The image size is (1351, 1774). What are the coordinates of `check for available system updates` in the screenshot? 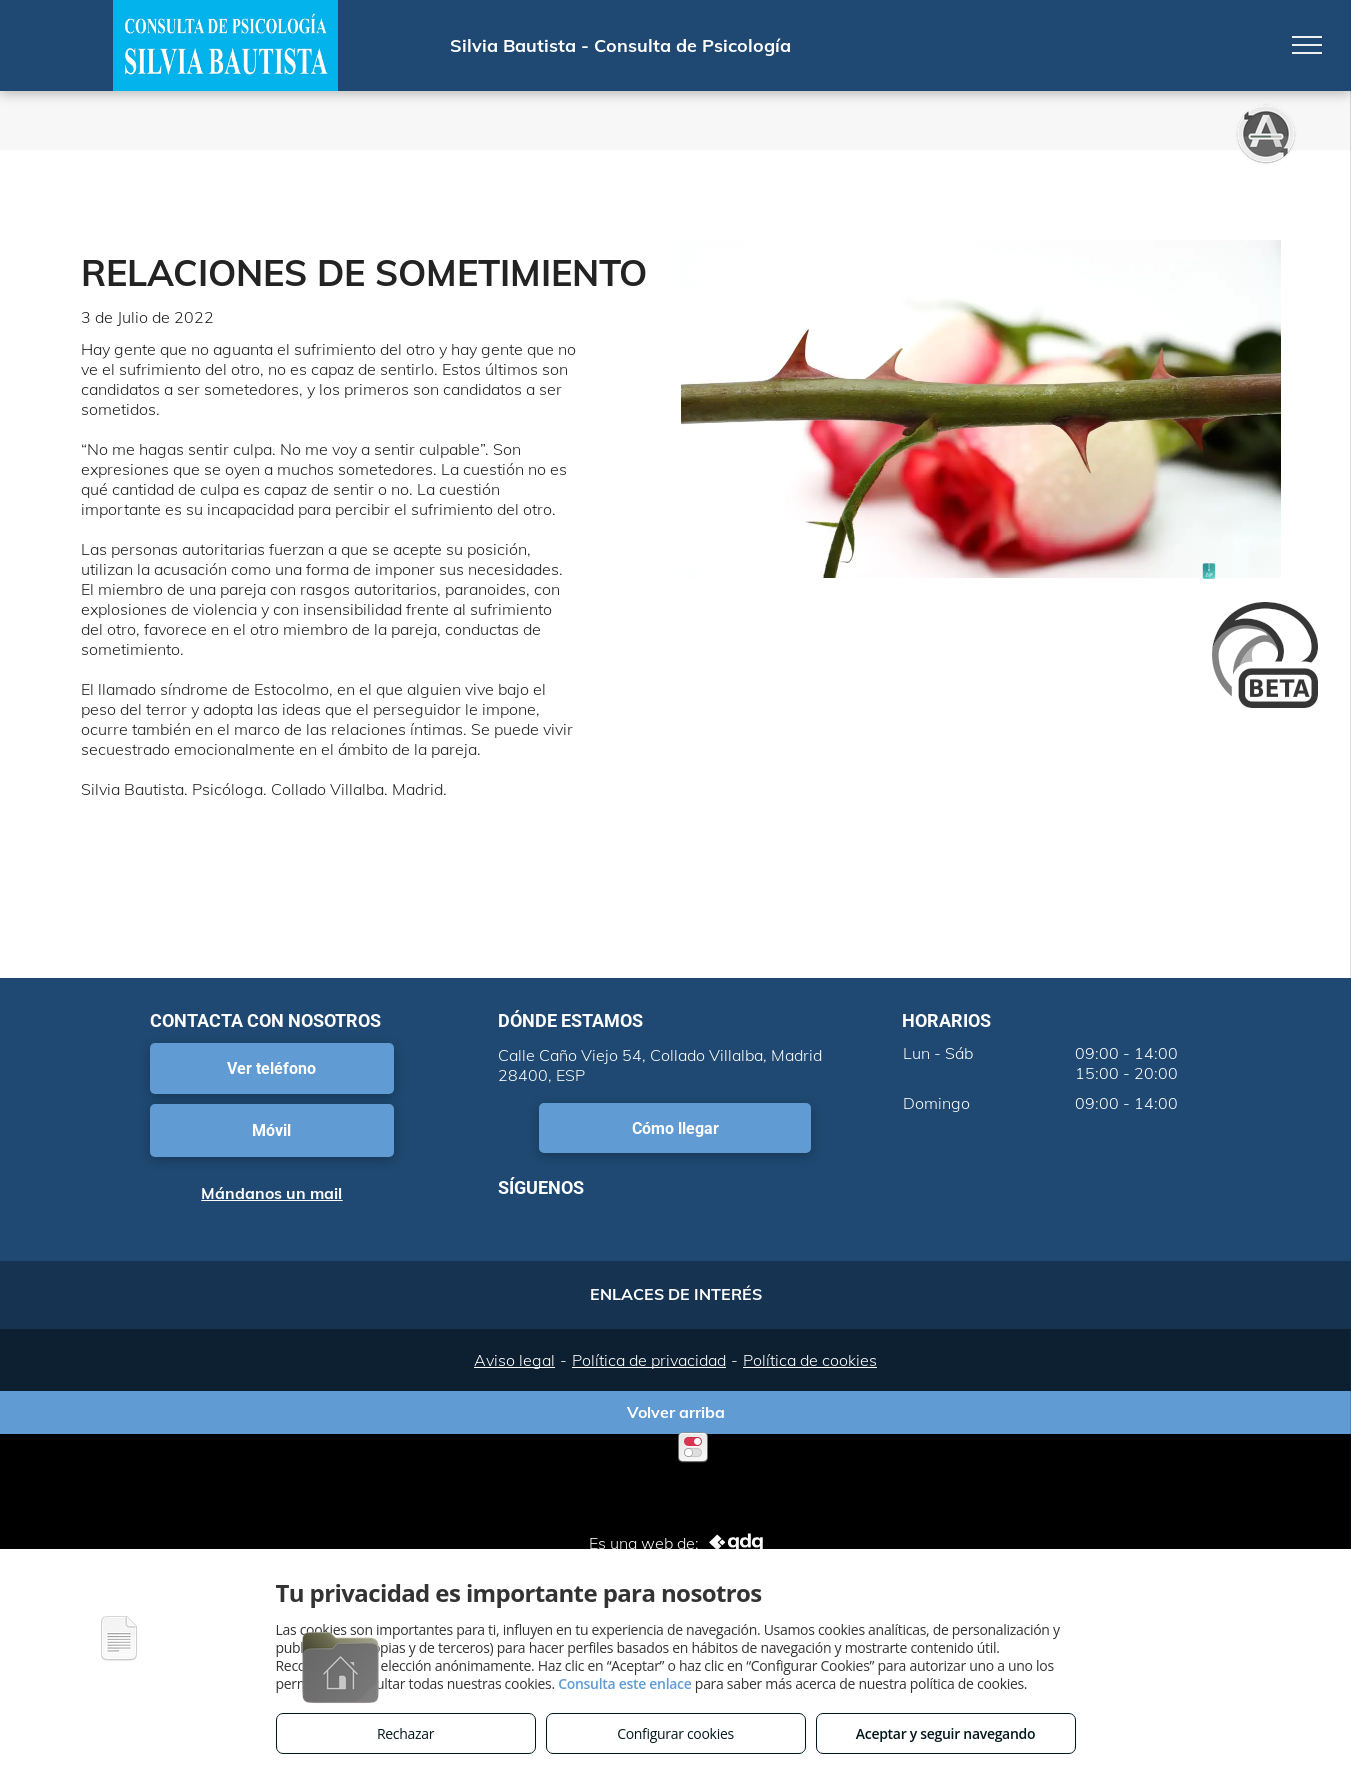 It's located at (1266, 134).